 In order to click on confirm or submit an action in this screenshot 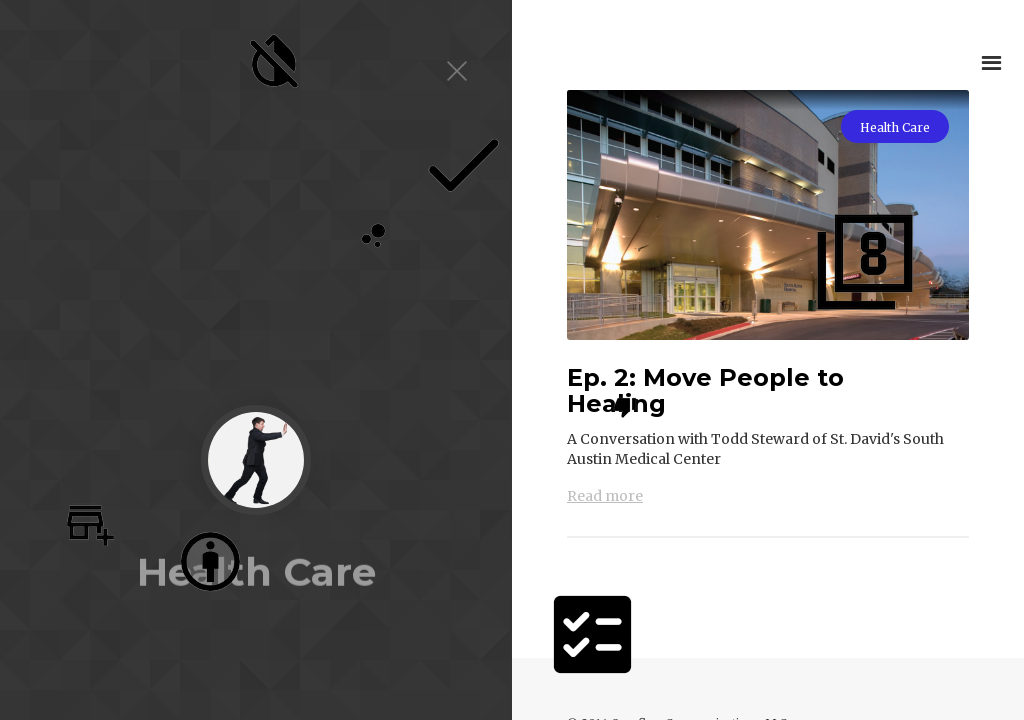, I will do `click(463, 164)`.